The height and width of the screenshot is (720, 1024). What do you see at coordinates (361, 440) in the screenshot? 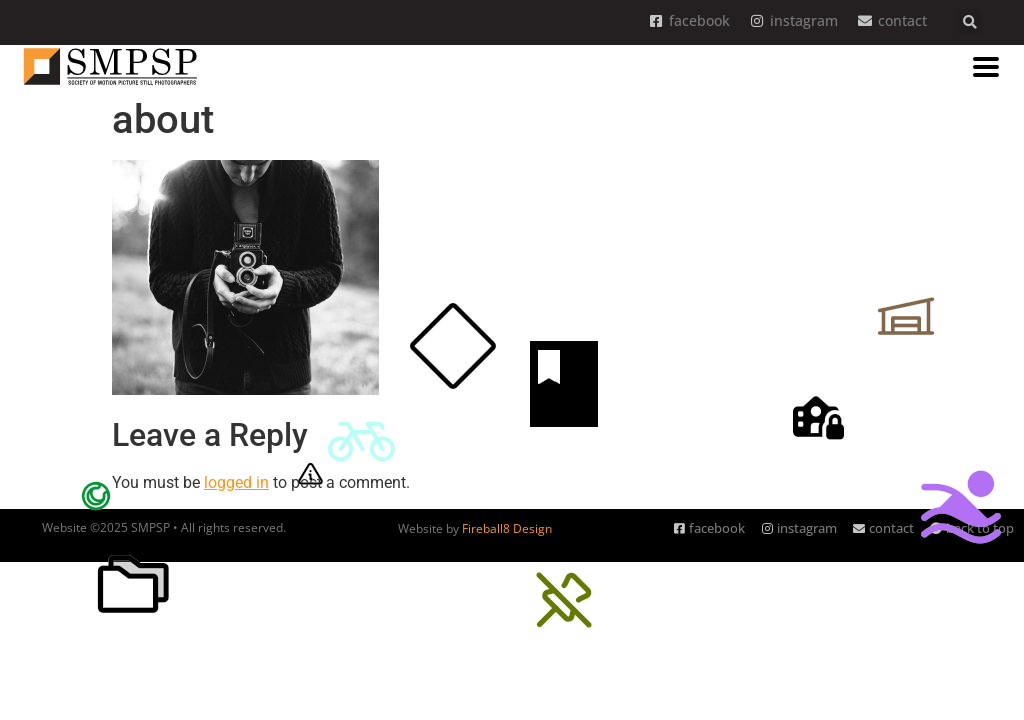
I see `select bicycle as transportation mode` at bounding box center [361, 440].